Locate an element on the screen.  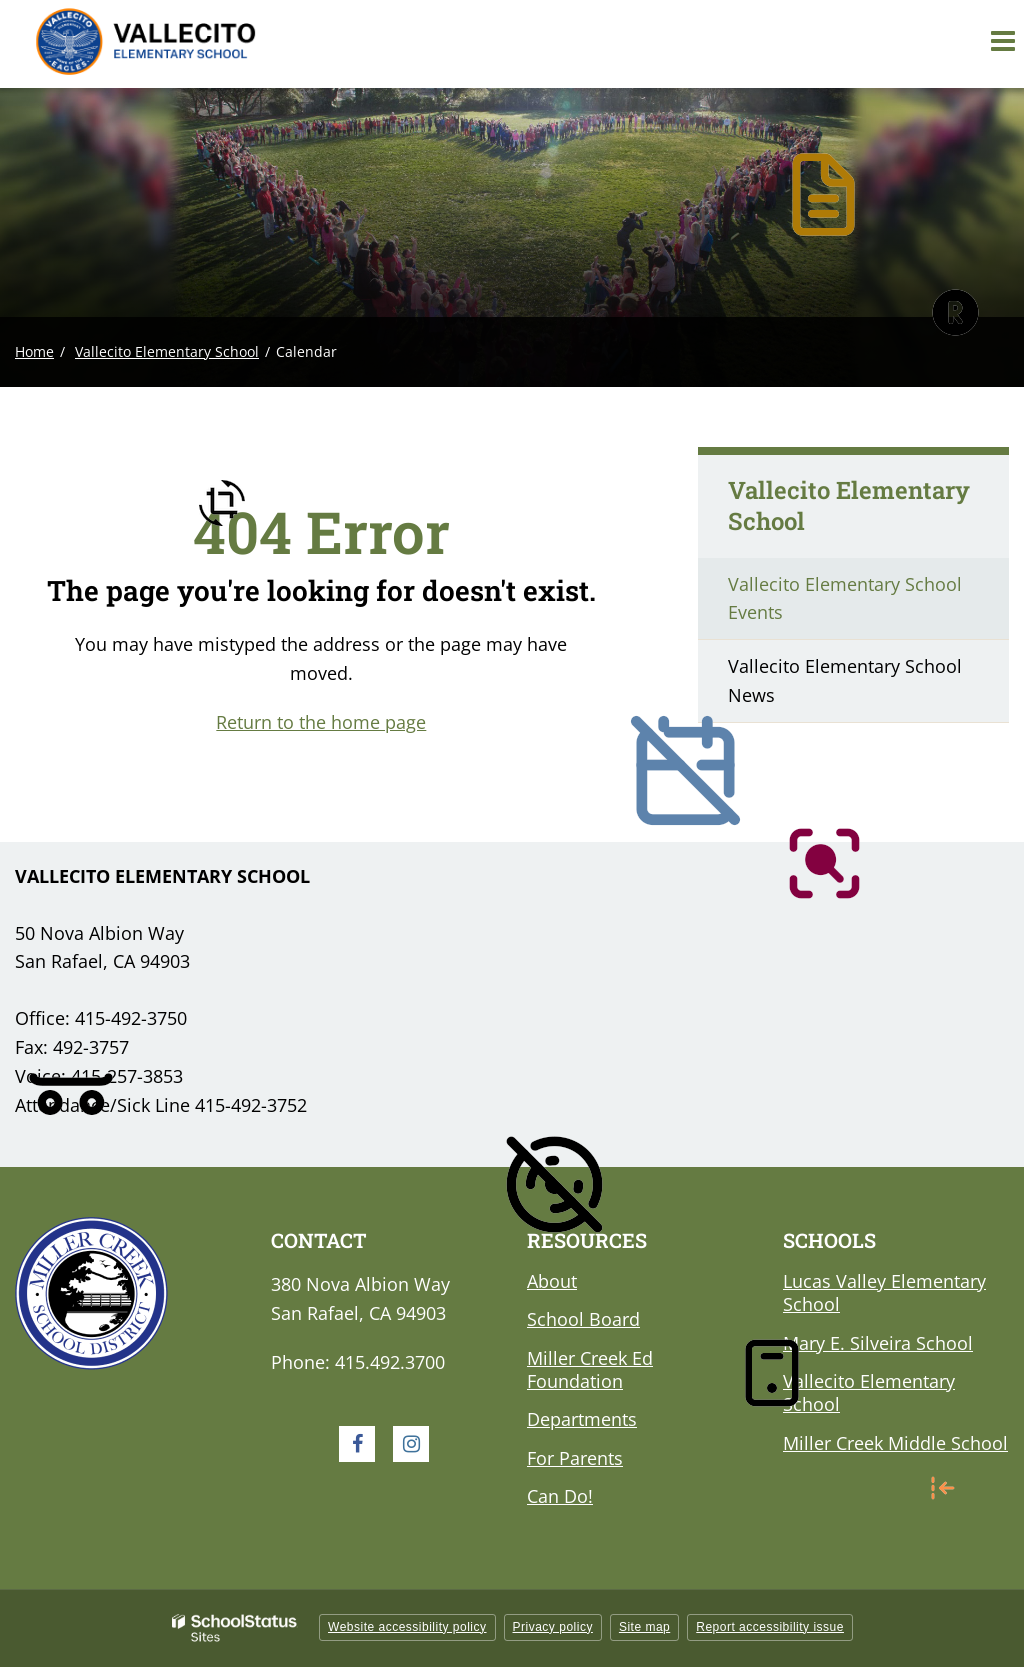
collapse panel to the left is located at coordinates (943, 1488).